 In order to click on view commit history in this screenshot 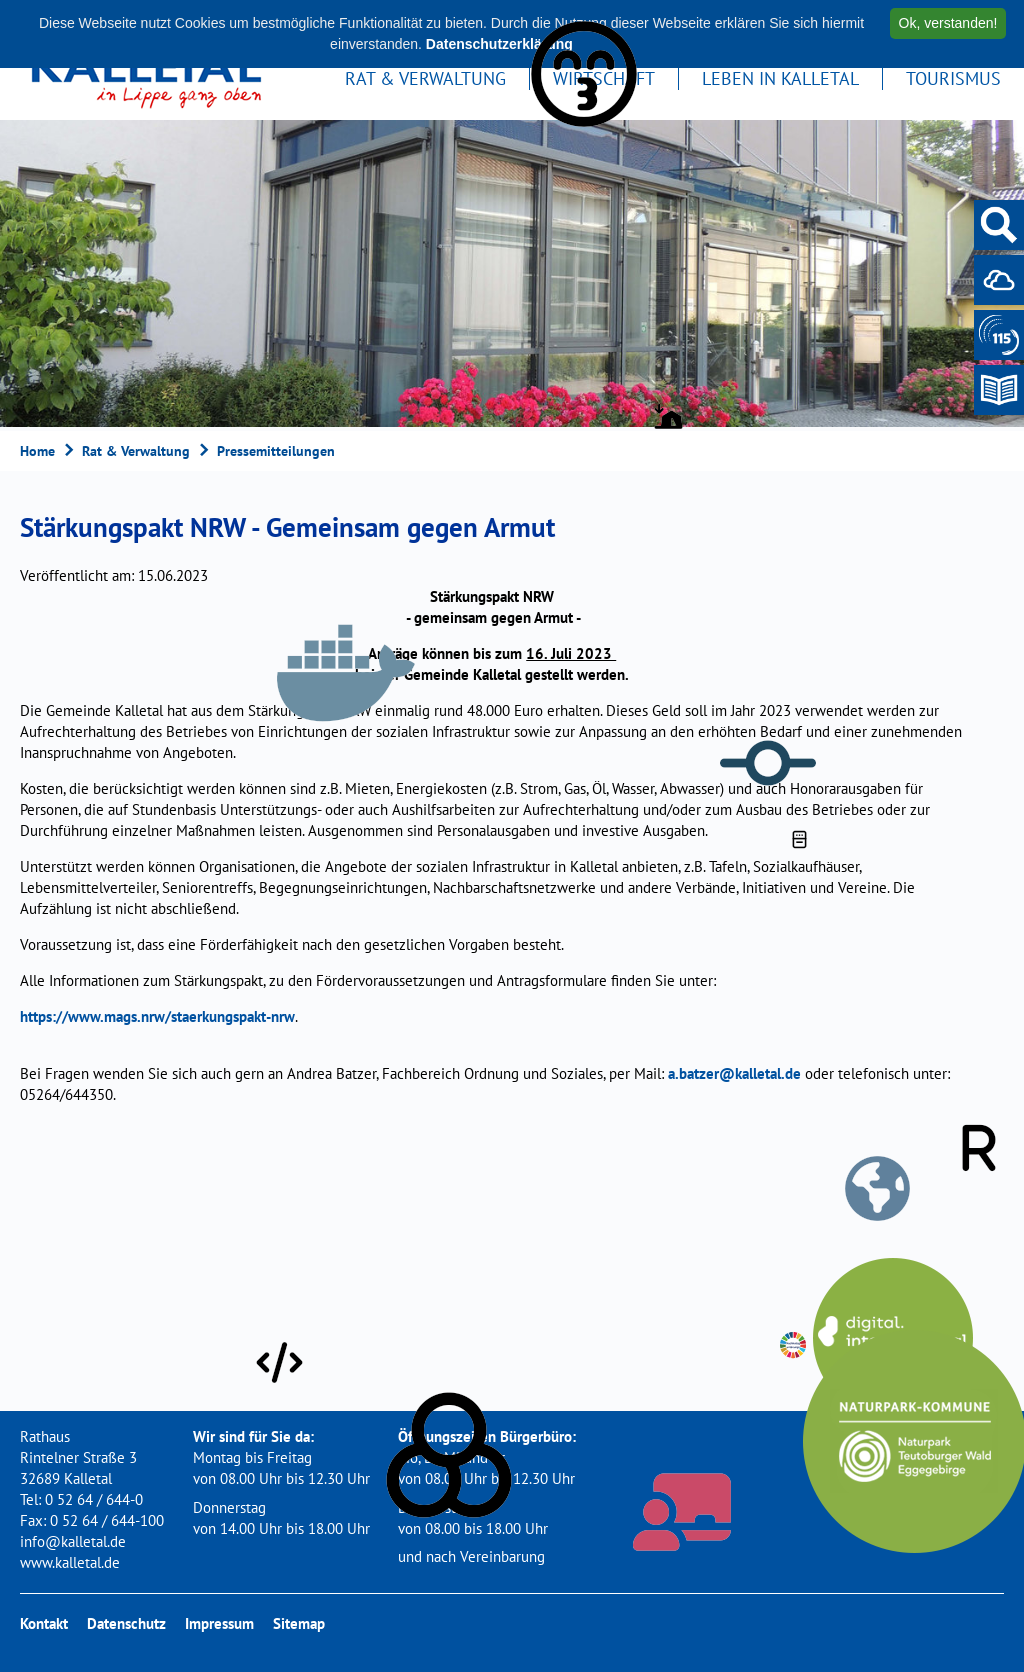, I will do `click(768, 763)`.